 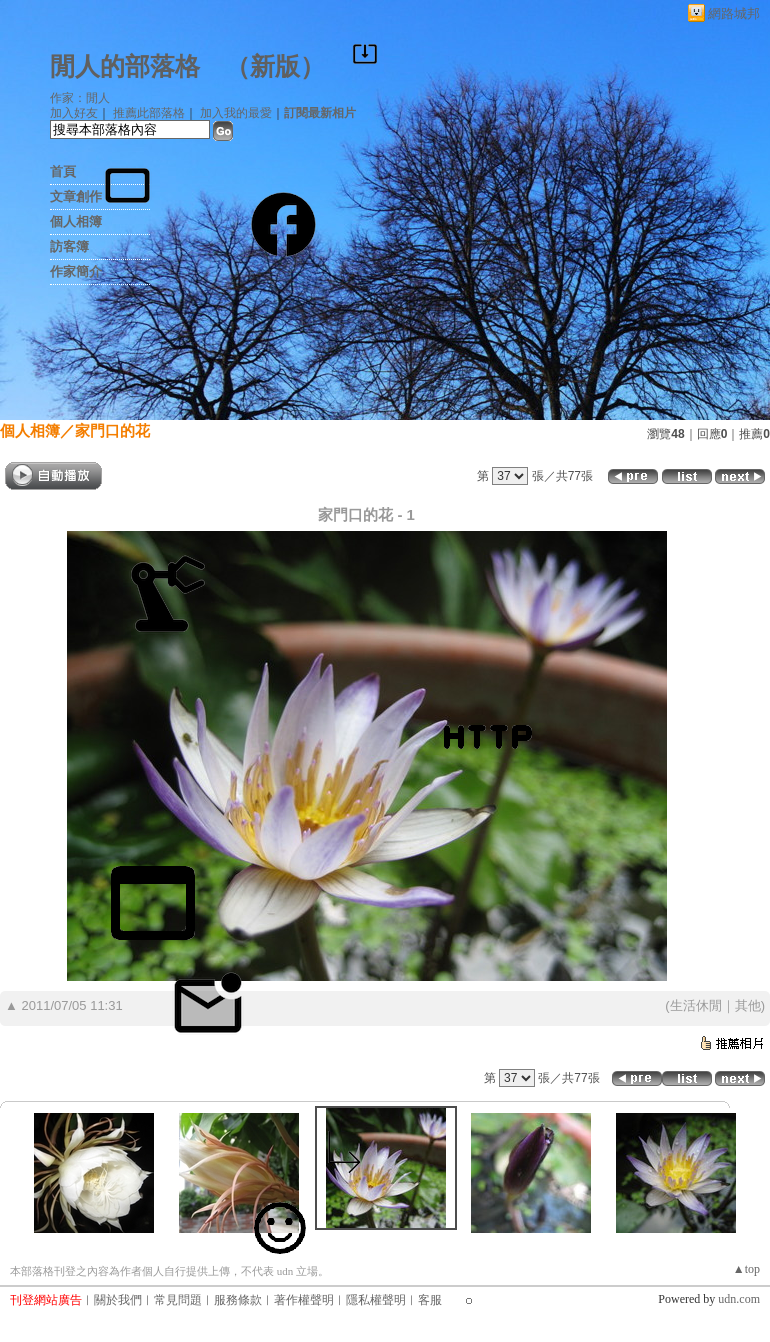 What do you see at coordinates (280, 1228) in the screenshot?
I see `rate your experience with a positive reaction` at bounding box center [280, 1228].